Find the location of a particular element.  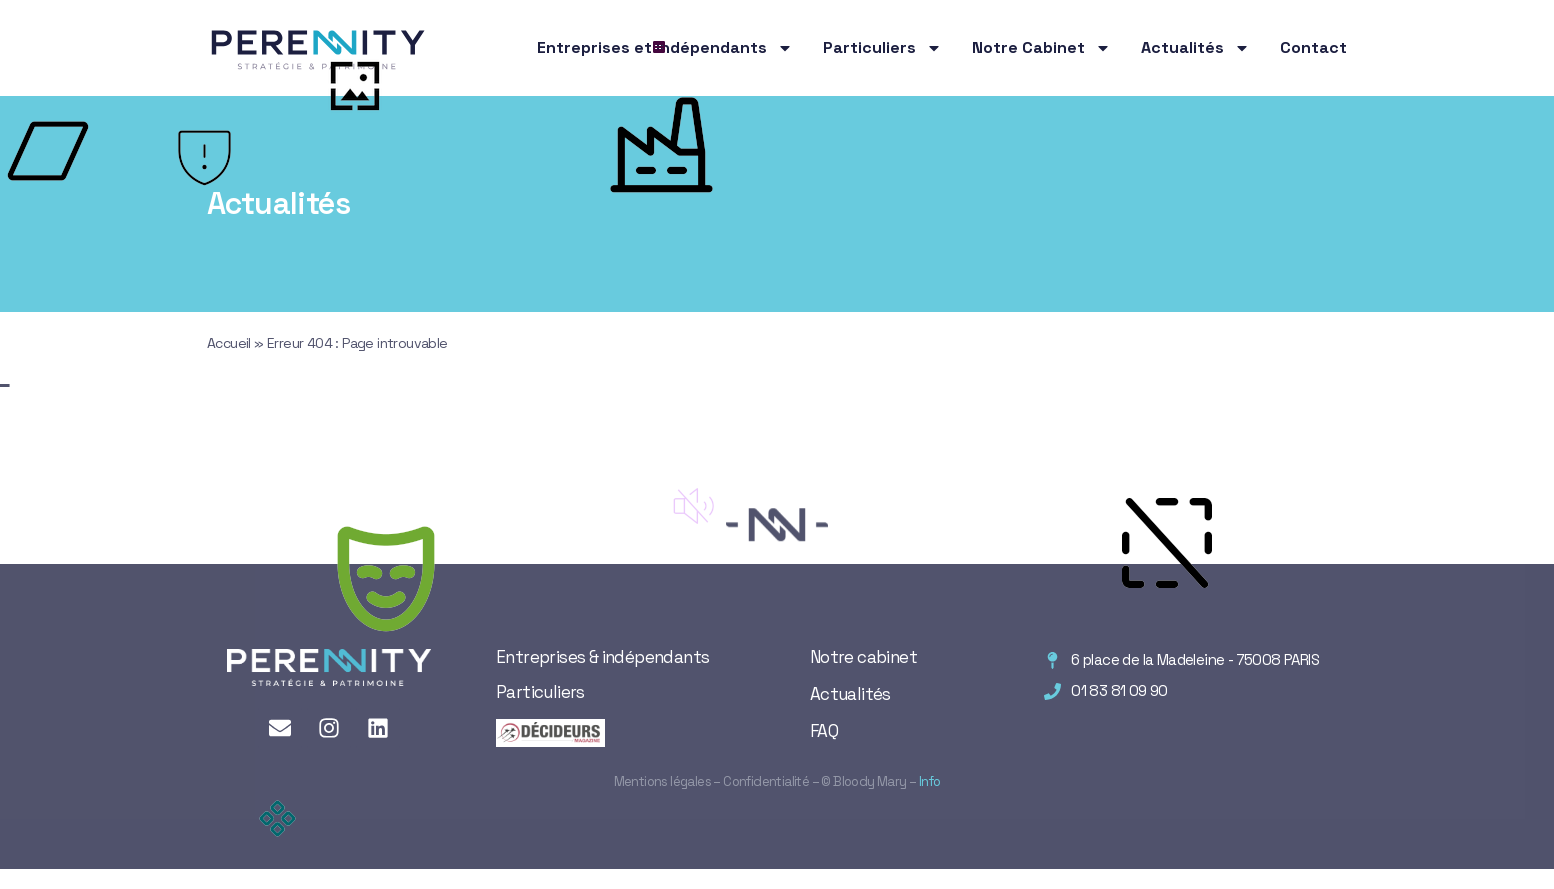

change or set wallpaper is located at coordinates (355, 86).